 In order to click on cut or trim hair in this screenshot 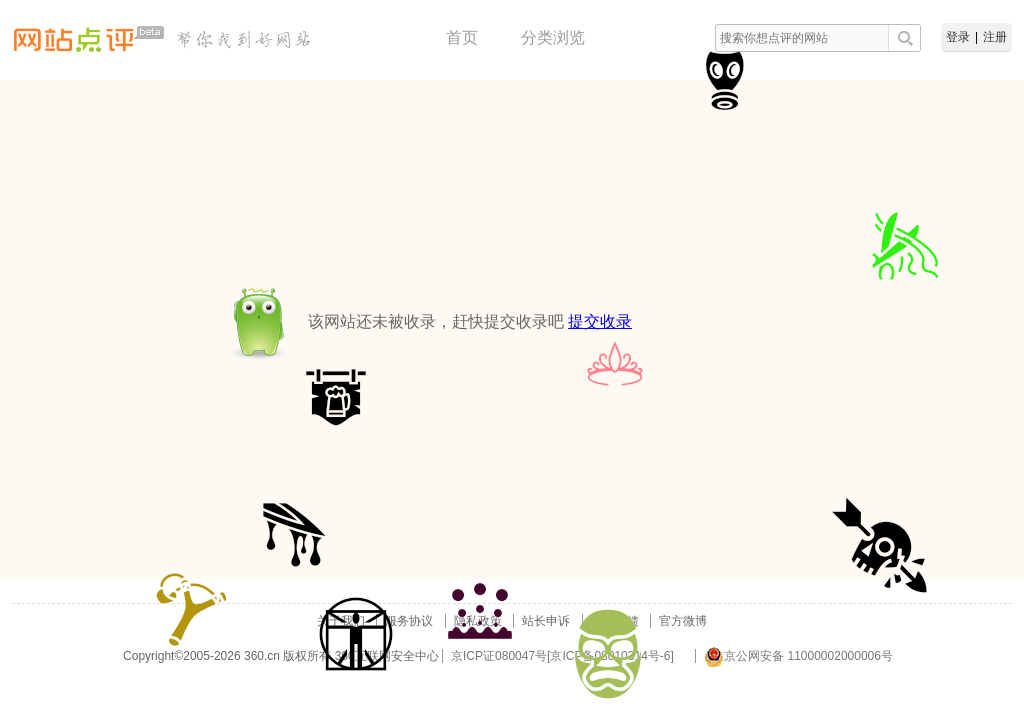, I will do `click(906, 245)`.